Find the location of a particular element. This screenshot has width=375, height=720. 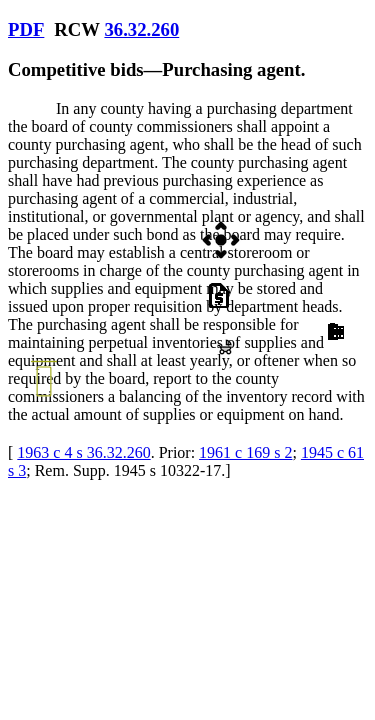

request a price quote or estimate is located at coordinates (219, 296).